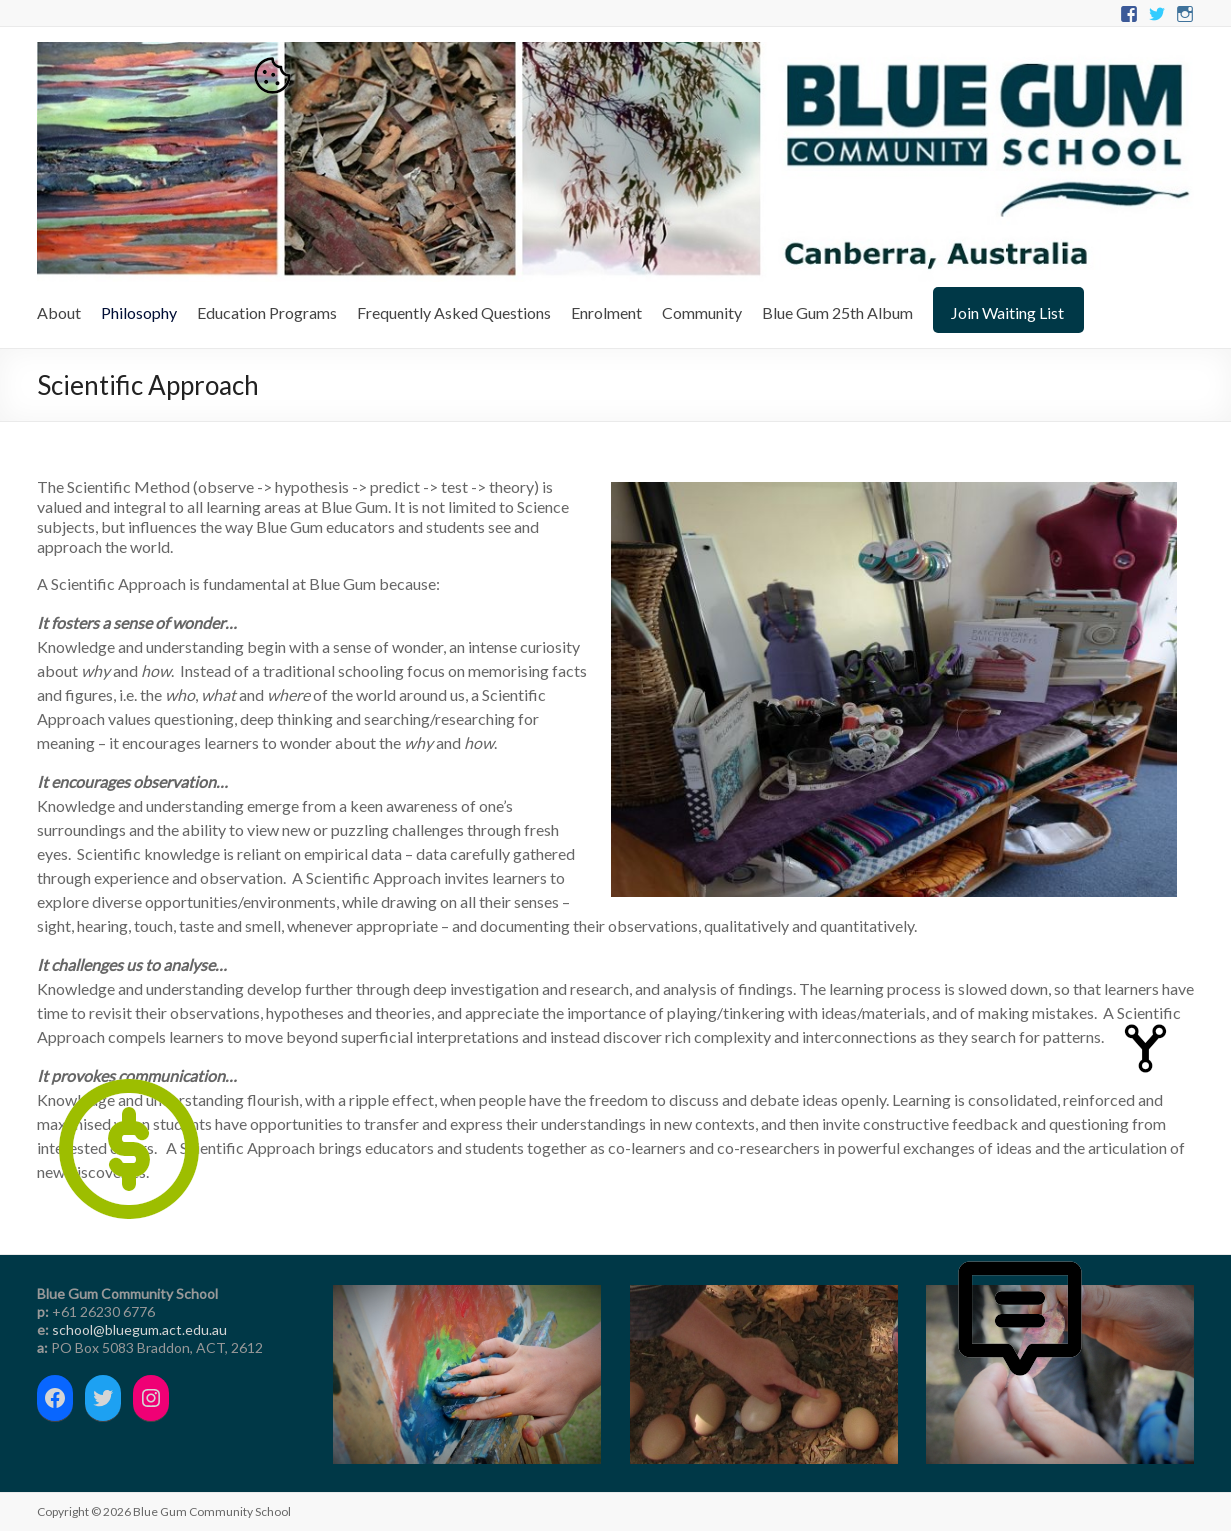  I want to click on open chat or messaging, so click(1020, 1314).